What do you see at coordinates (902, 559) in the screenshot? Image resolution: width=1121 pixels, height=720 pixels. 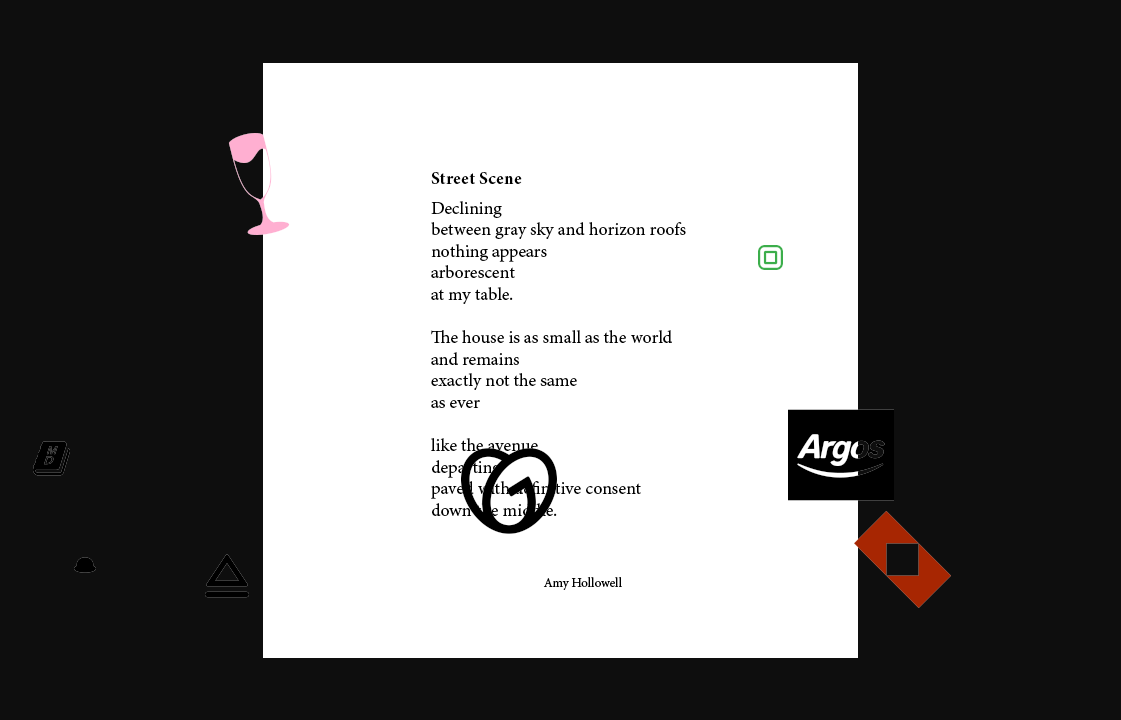 I see `ktor framework logo` at bounding box center [902, 559].